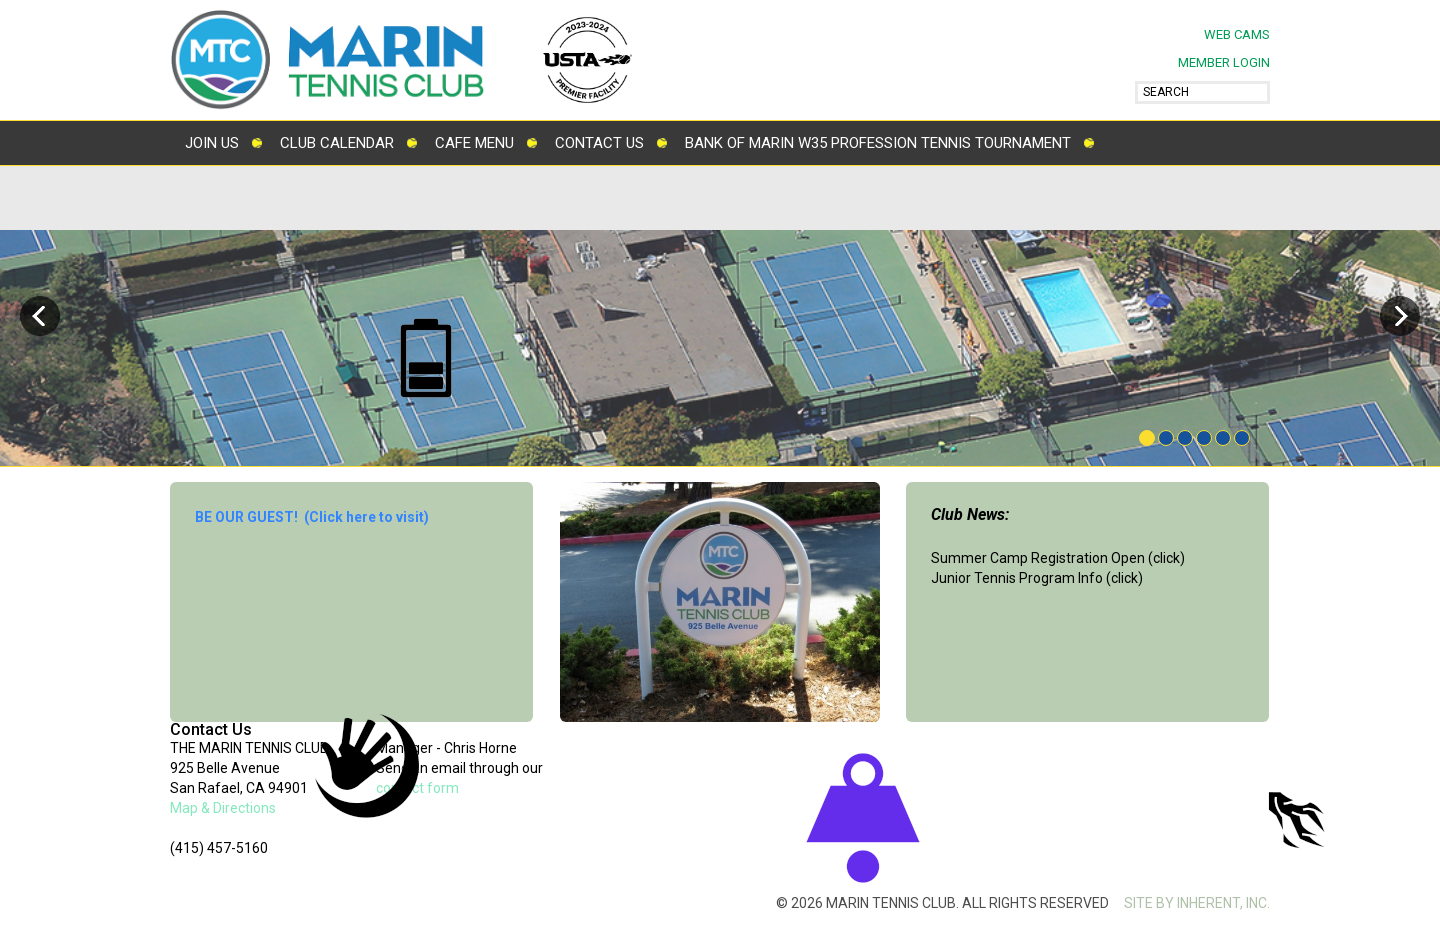 Image resolution: width=1440 pixels, height=933 pixels. I want to click on indicates battery at 50% charge, so click(426, 358).